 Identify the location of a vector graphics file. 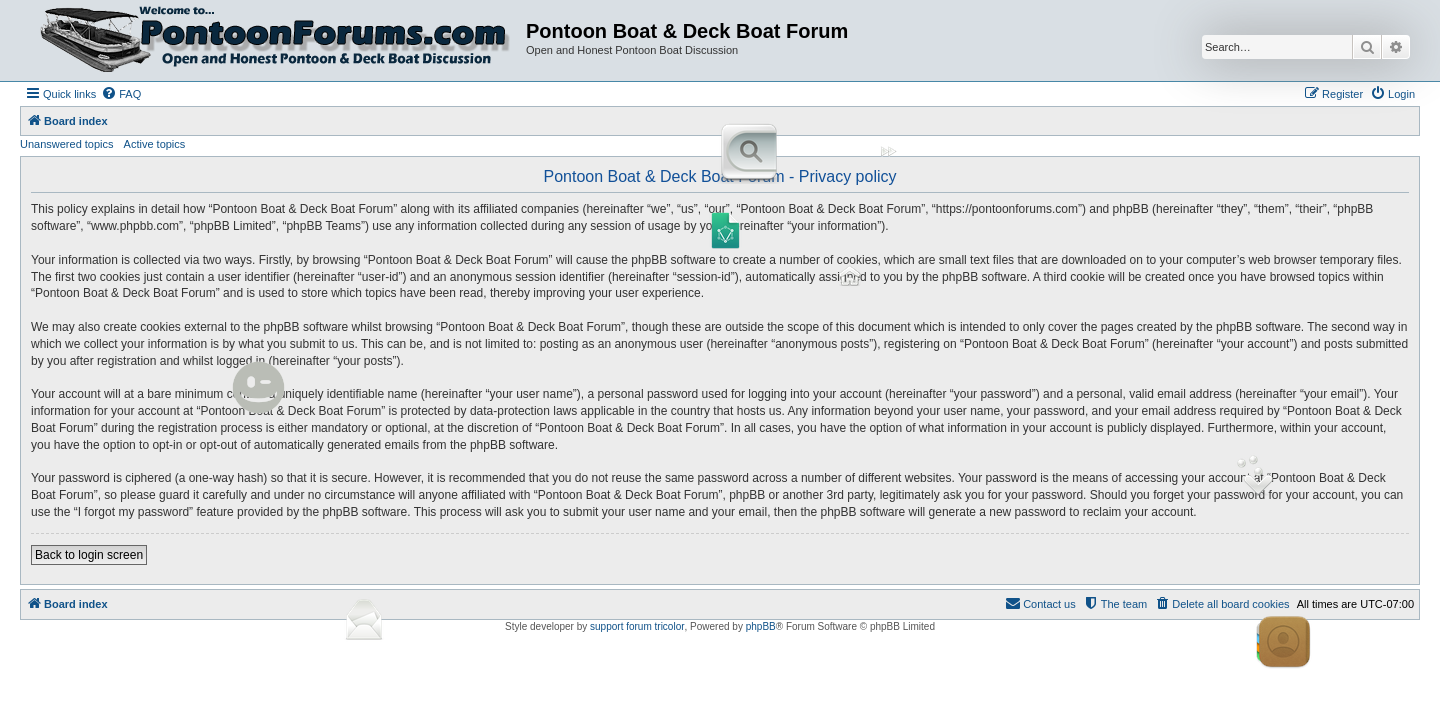
(725, 230).